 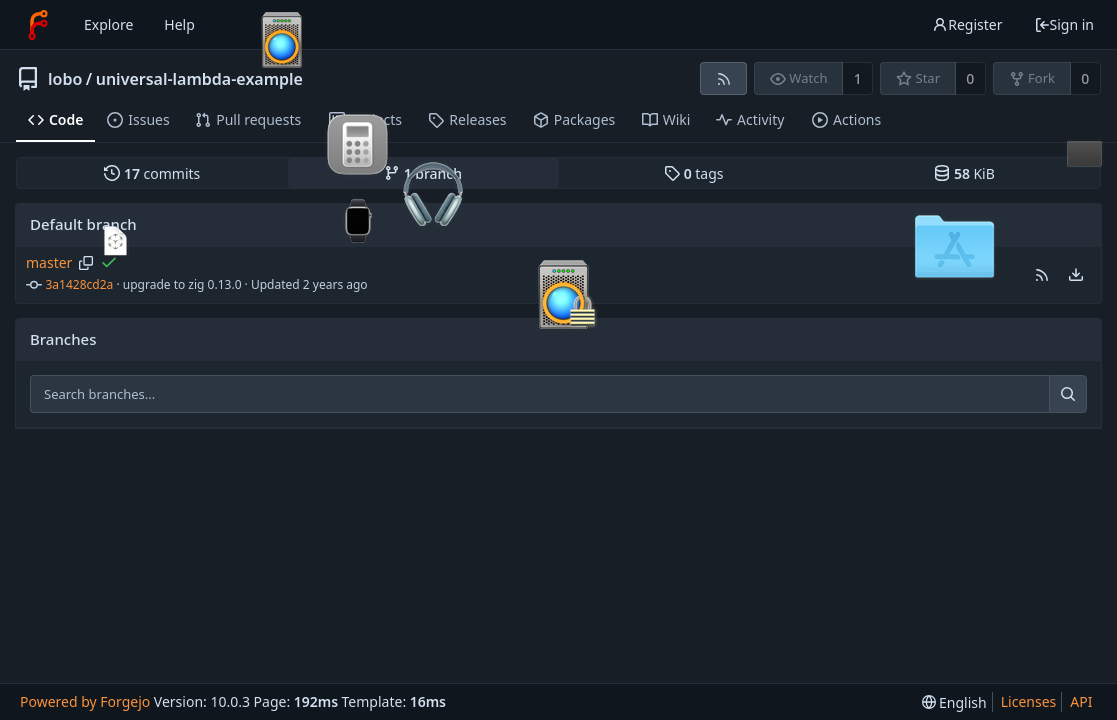 I want to click on open the calculator app, so click(x=357, y=144).